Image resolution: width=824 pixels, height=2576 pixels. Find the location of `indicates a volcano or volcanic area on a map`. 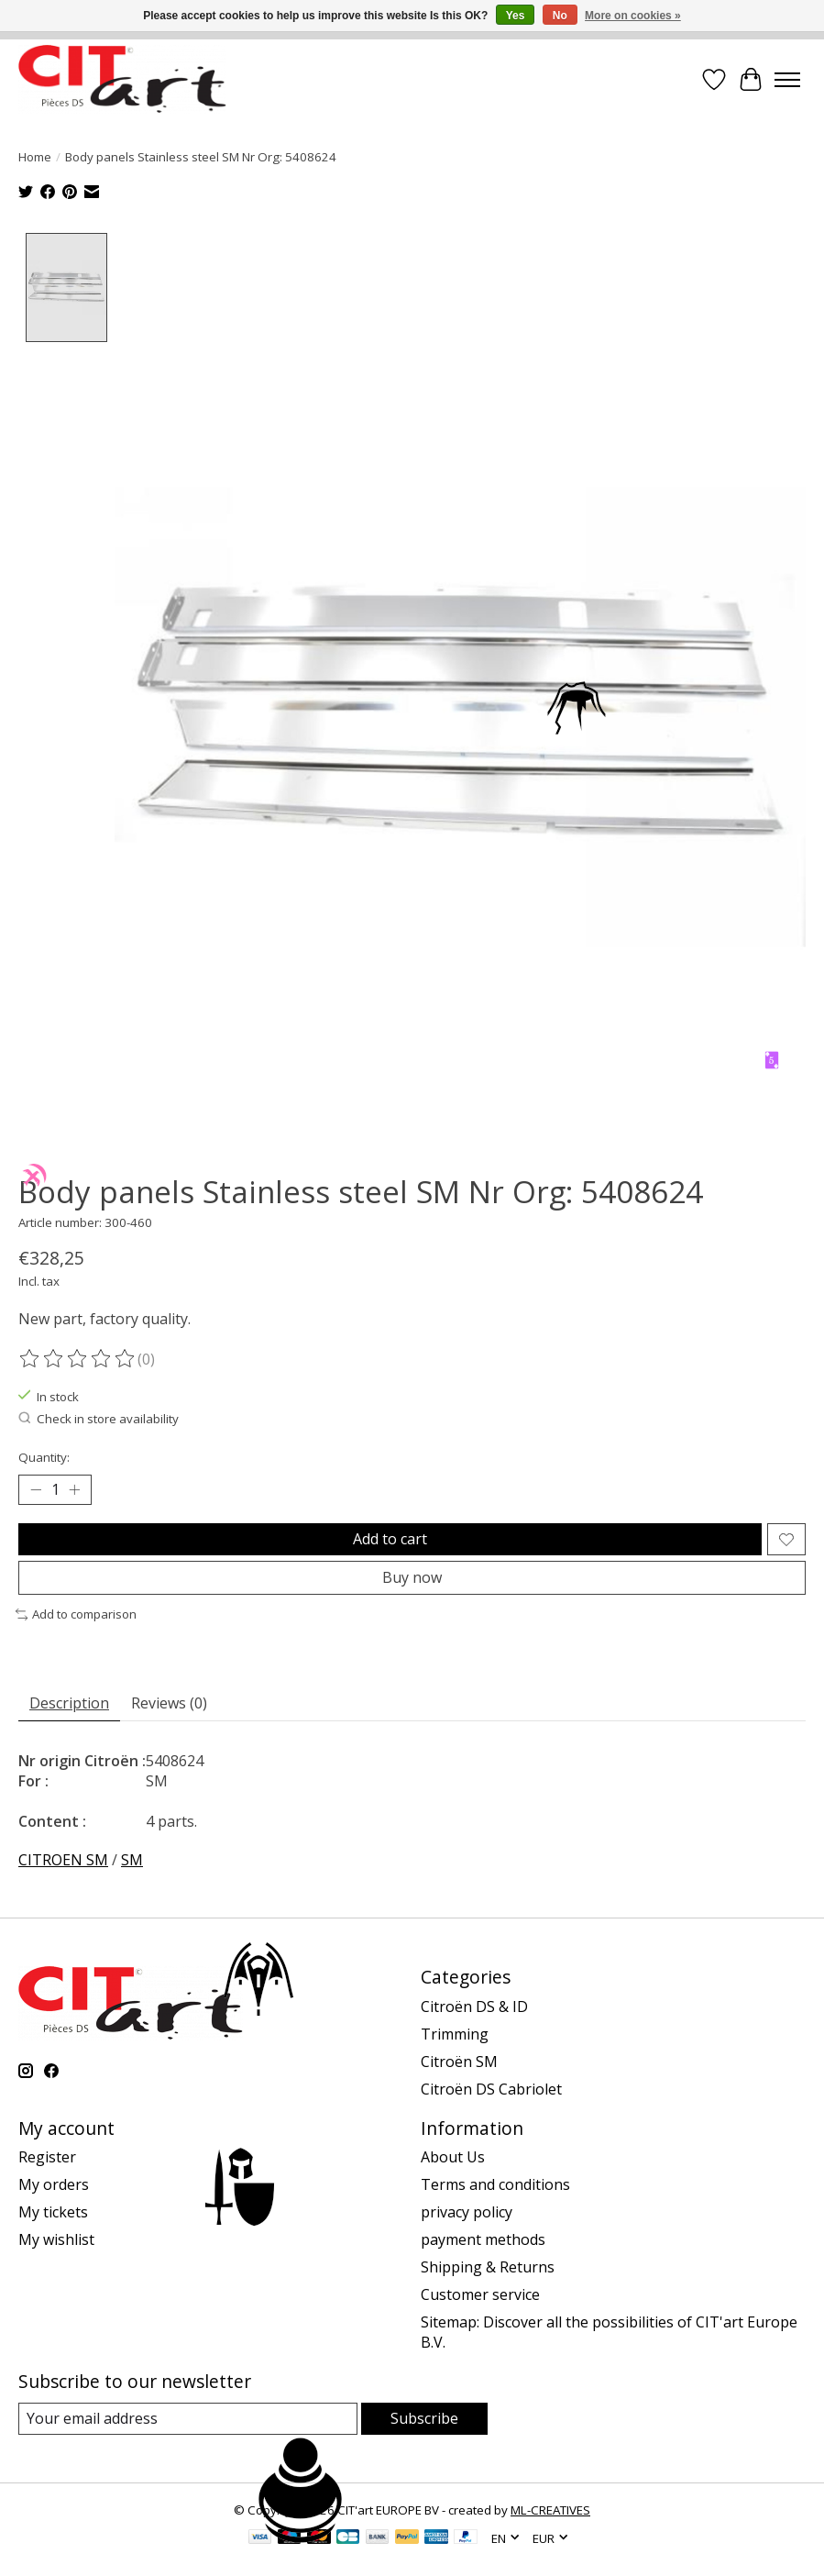

indicates a volcano or volcanic area on a map is located at coordinates (577, 705).